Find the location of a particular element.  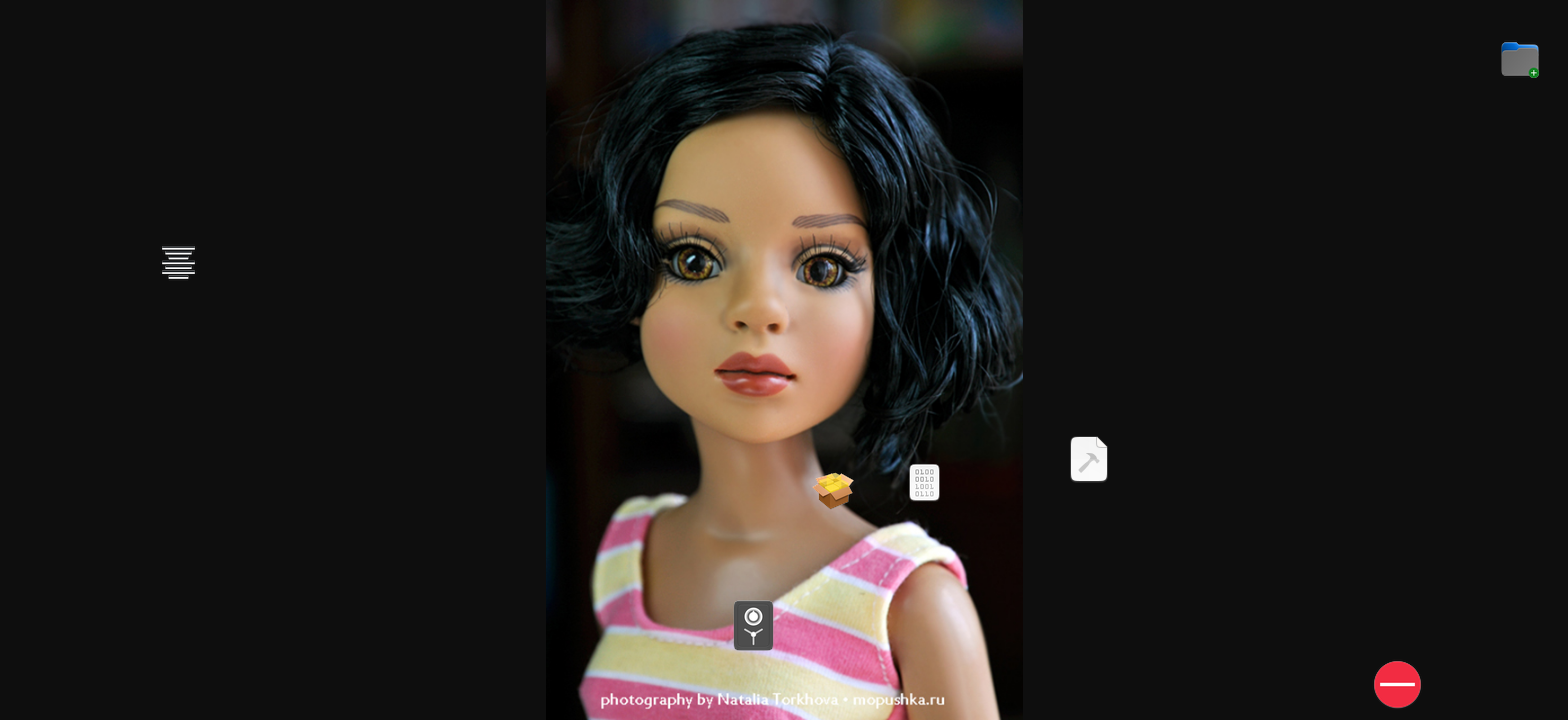

archive selected email messages is located at coordinates (753, 625).